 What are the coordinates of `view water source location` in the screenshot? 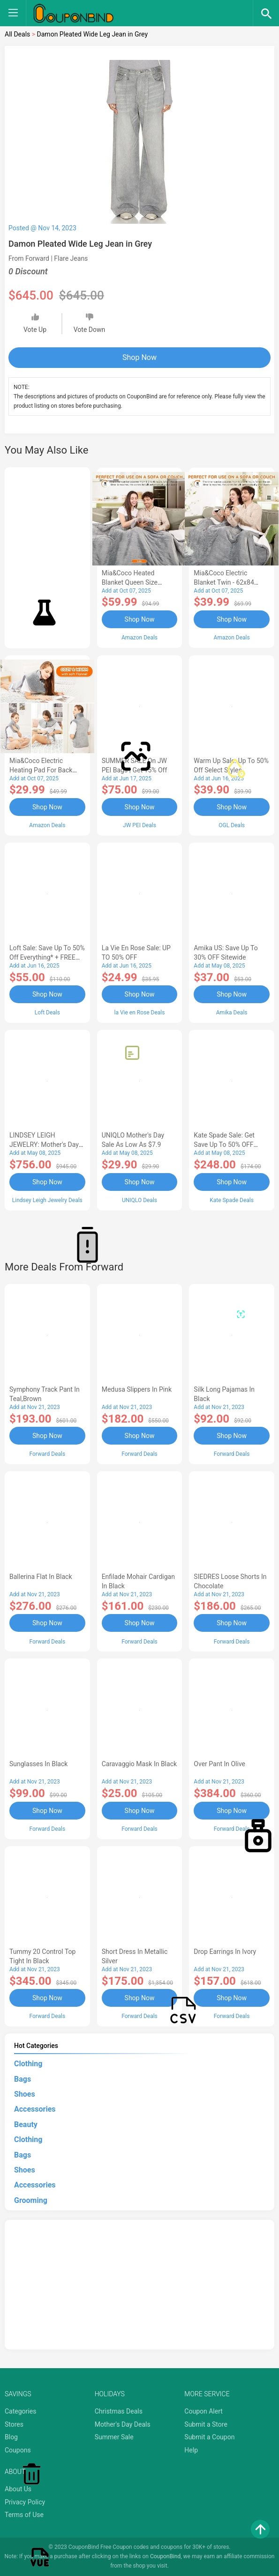 It's located at (235, 768).